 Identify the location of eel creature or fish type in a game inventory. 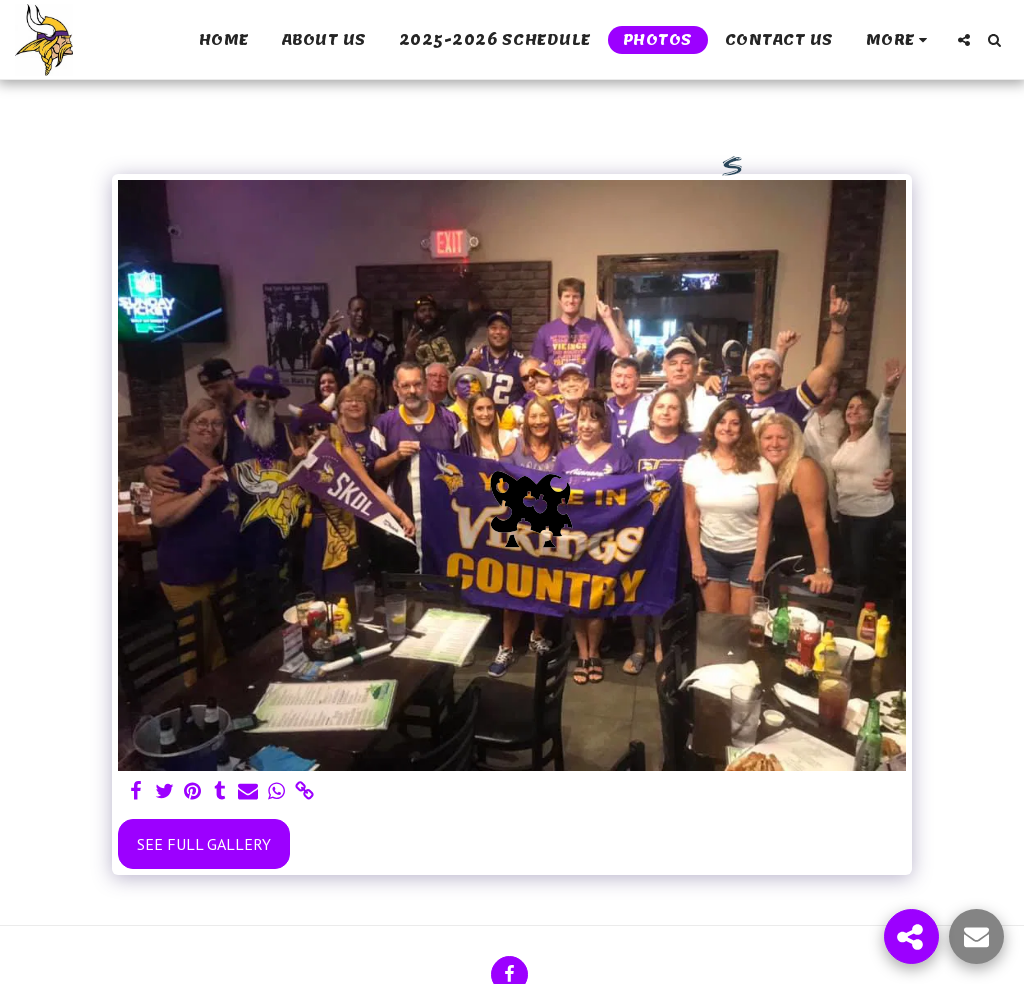
(732, 166).